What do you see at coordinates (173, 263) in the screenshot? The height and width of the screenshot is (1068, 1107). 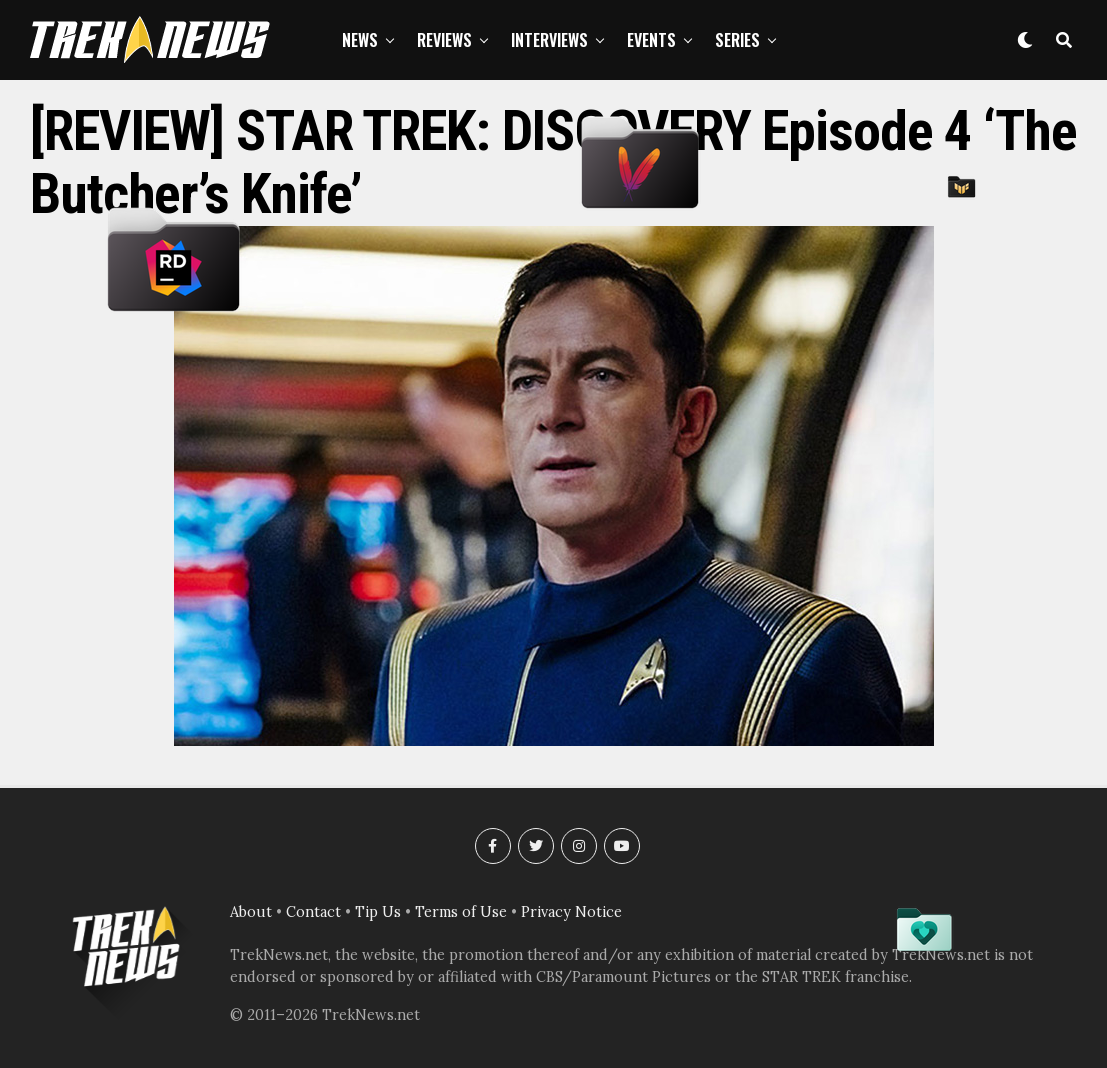 I see `open folder containing JetBrains Rider projects` at bounding box center [173, 263].